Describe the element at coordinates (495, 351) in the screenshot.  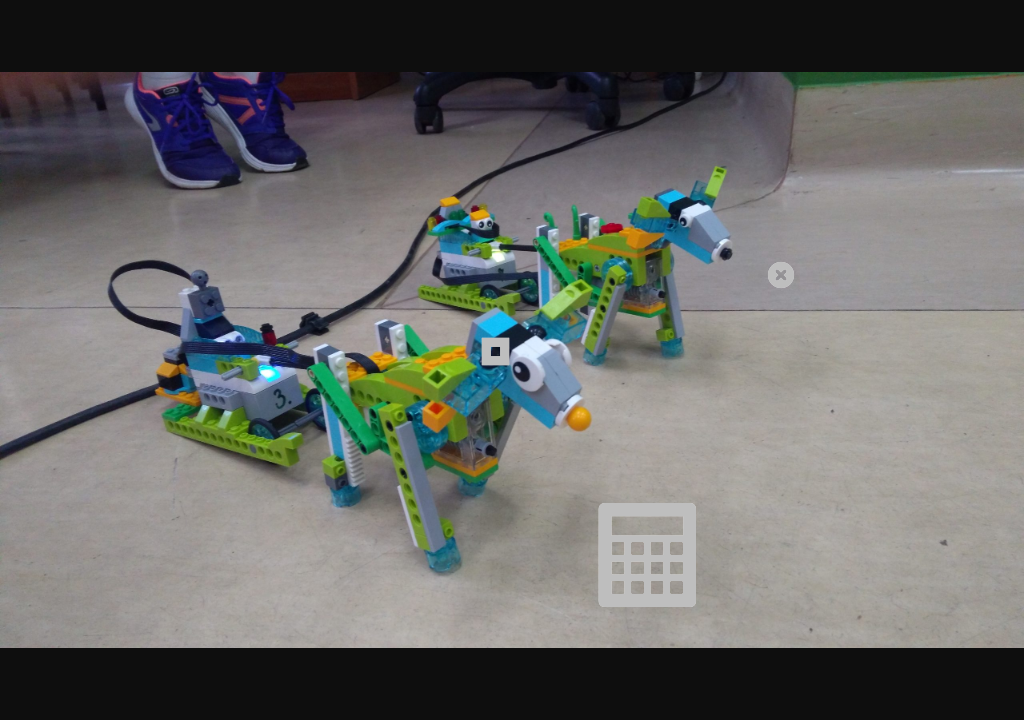
I see `restore window to previous size` at that location.